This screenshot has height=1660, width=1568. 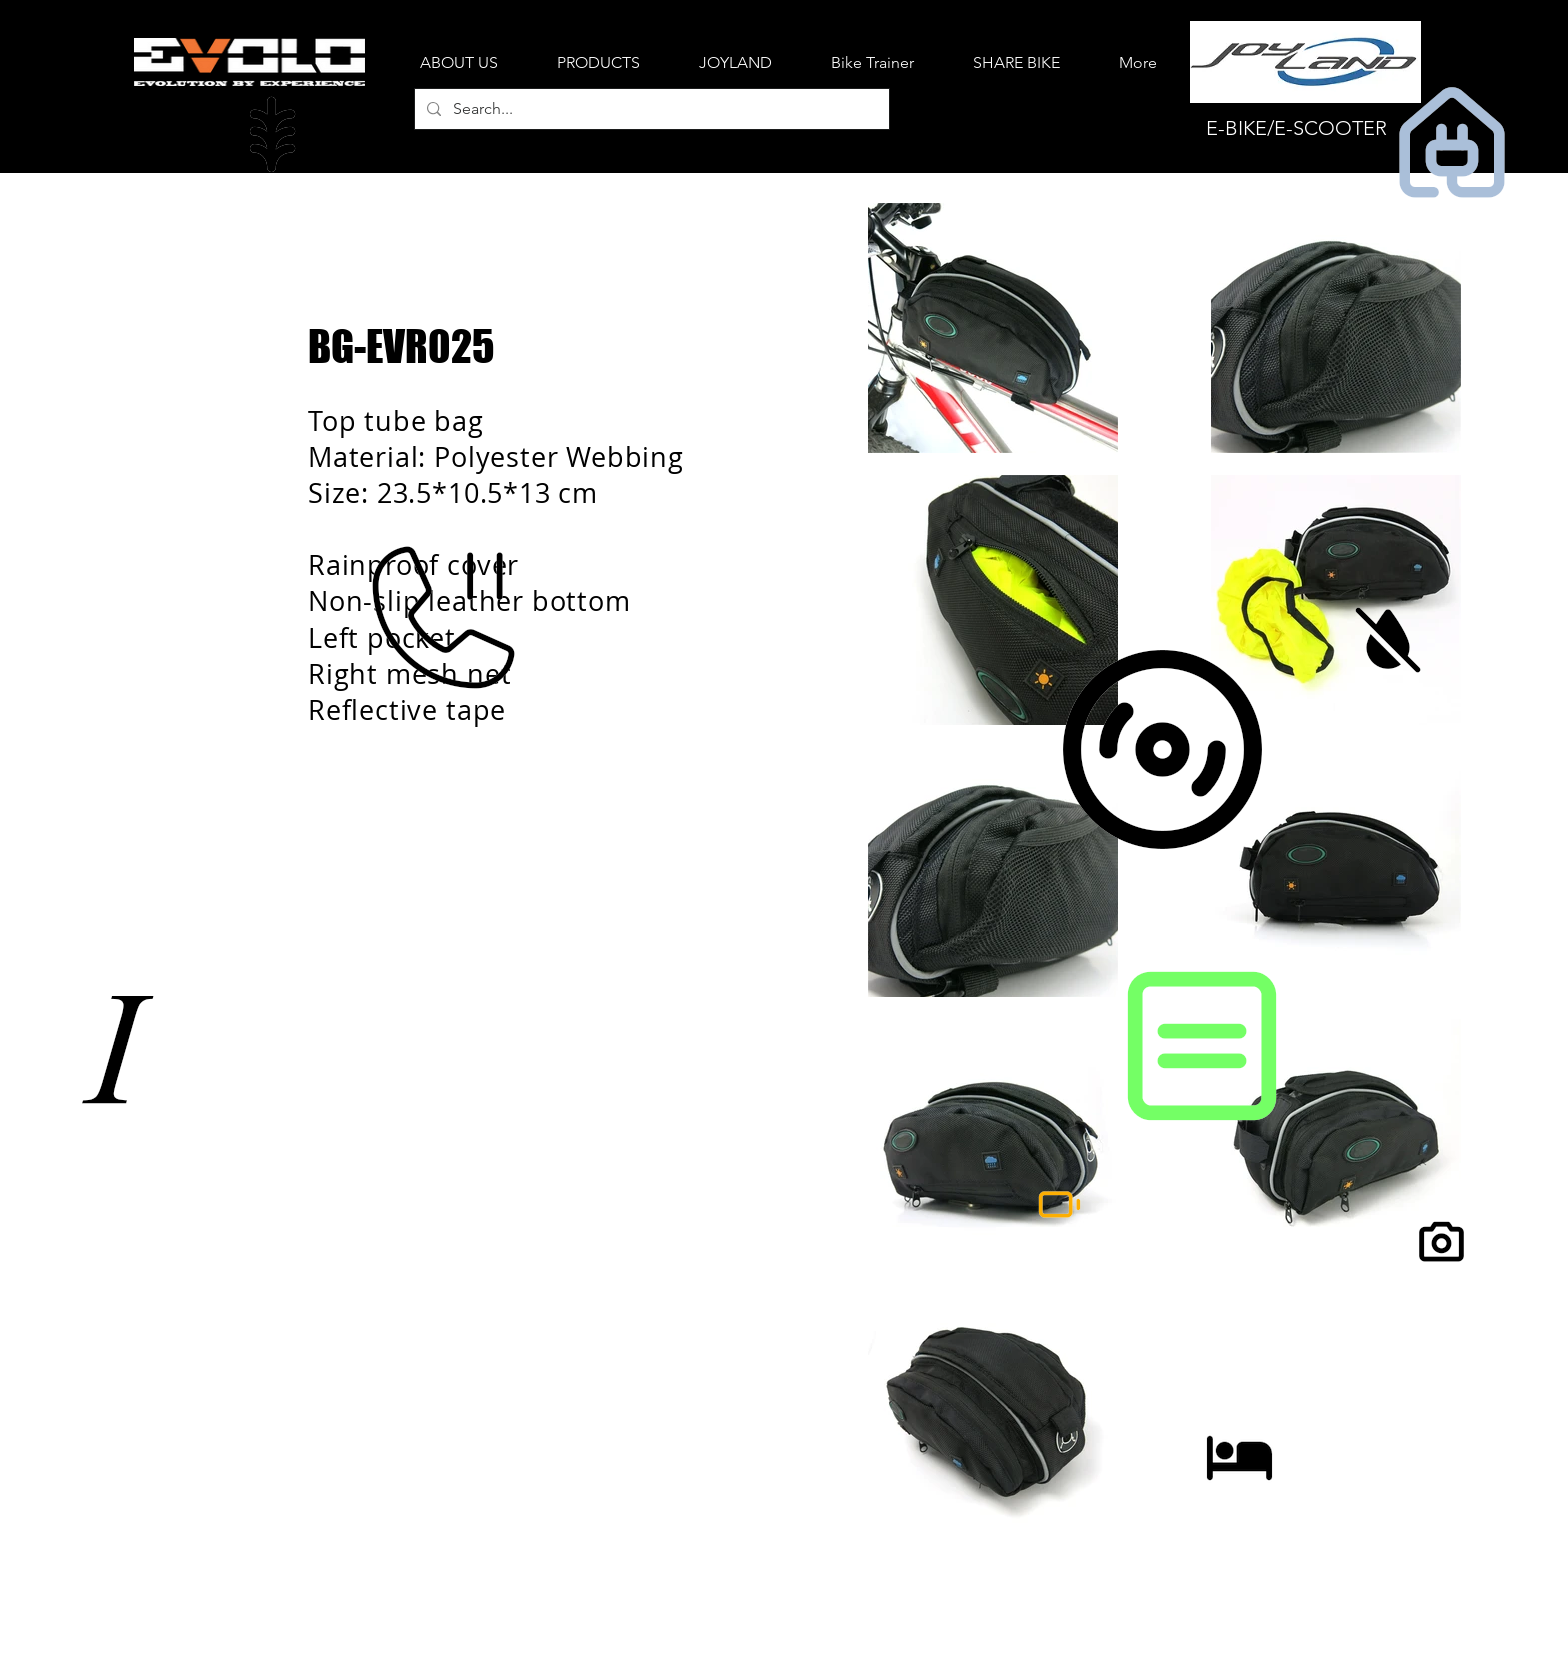 I want to click on play or access music library, so click(x=1162, y=749).